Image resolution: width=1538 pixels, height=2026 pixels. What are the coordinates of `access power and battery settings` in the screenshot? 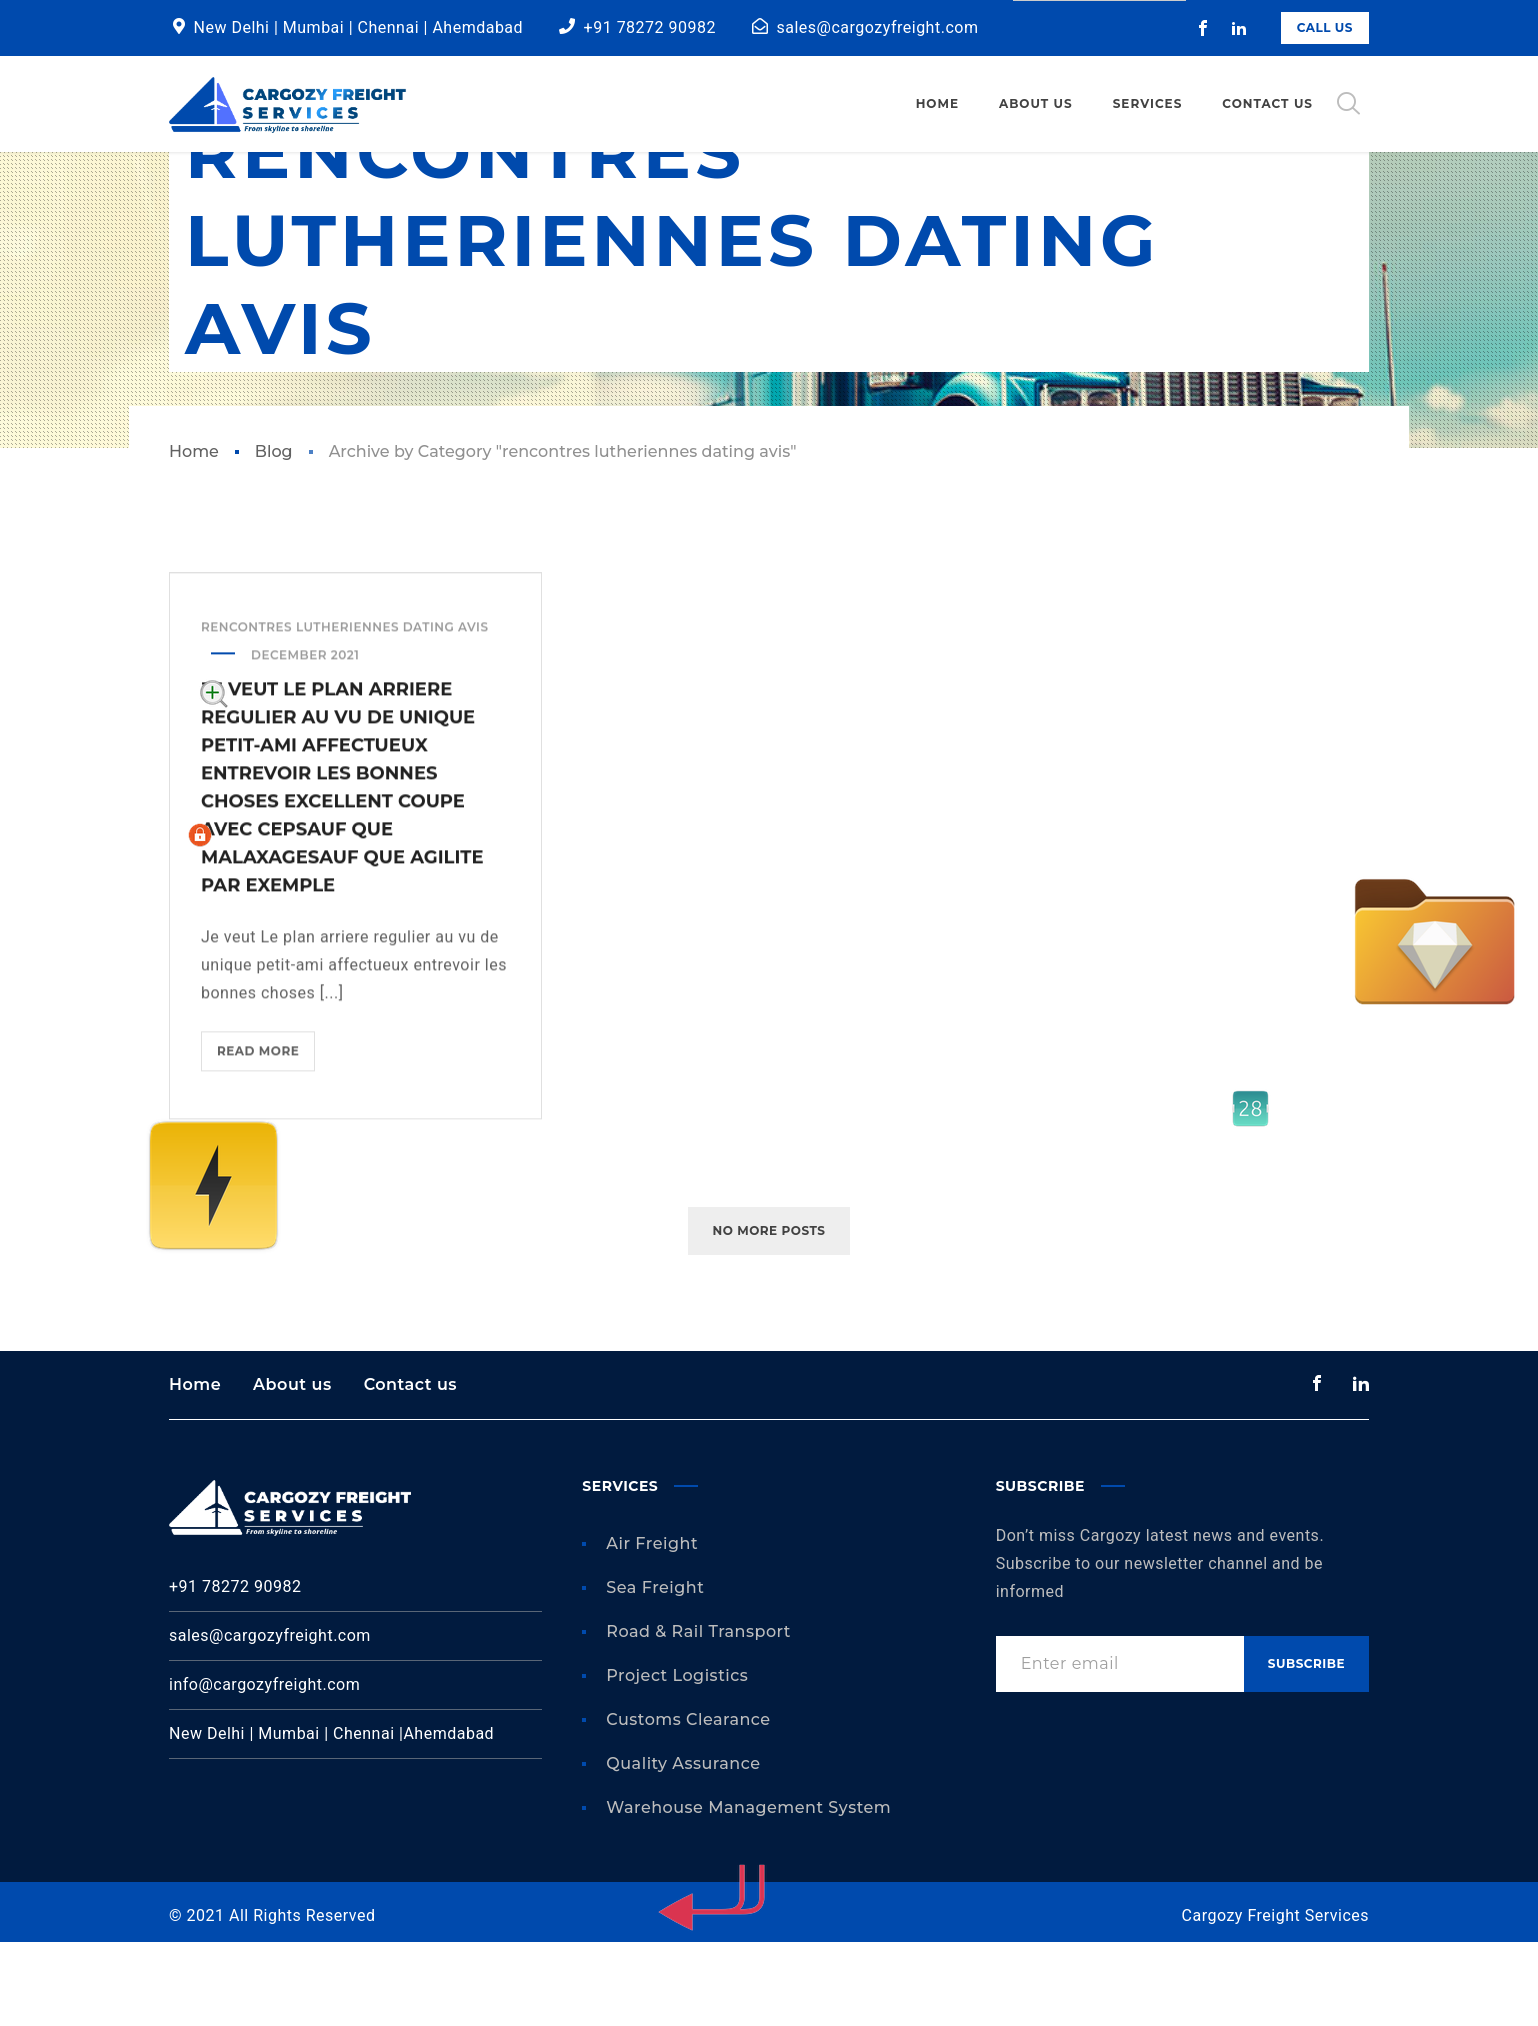 It's located at (213, 1185).